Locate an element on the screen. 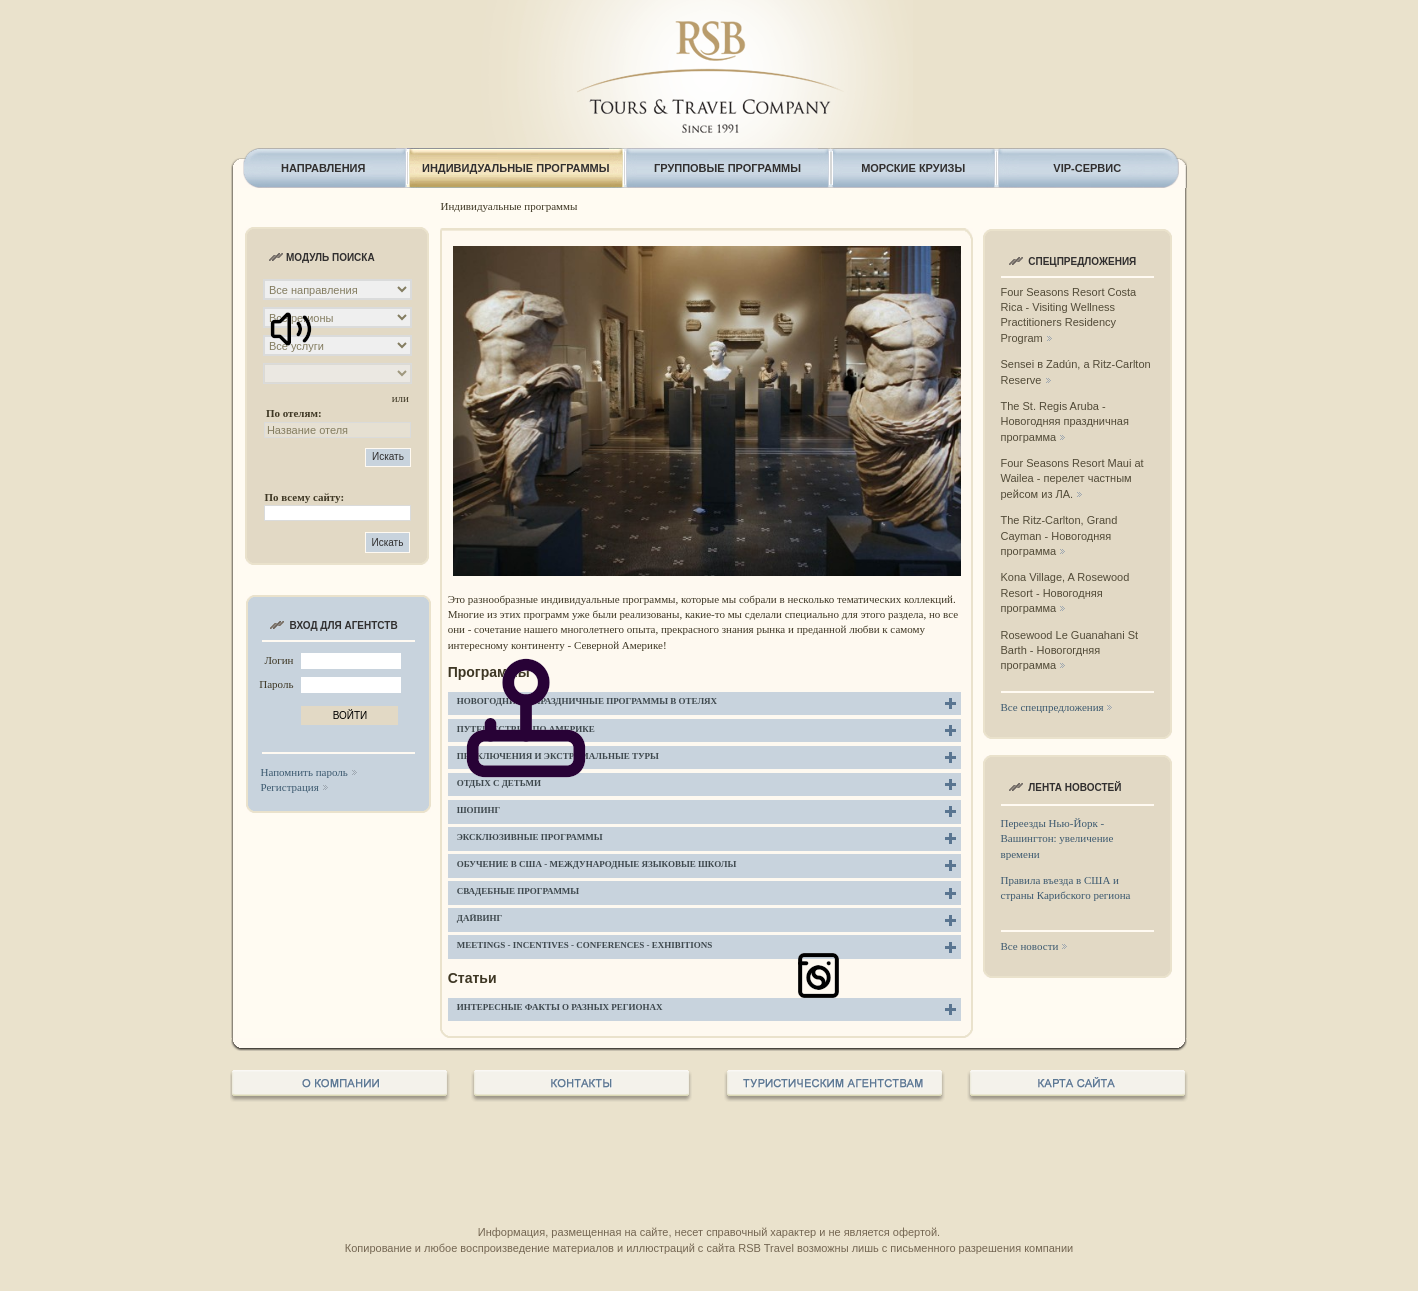 The image size is (1418, 1291). adjust audio volume level is located at coordinates (291, 329).